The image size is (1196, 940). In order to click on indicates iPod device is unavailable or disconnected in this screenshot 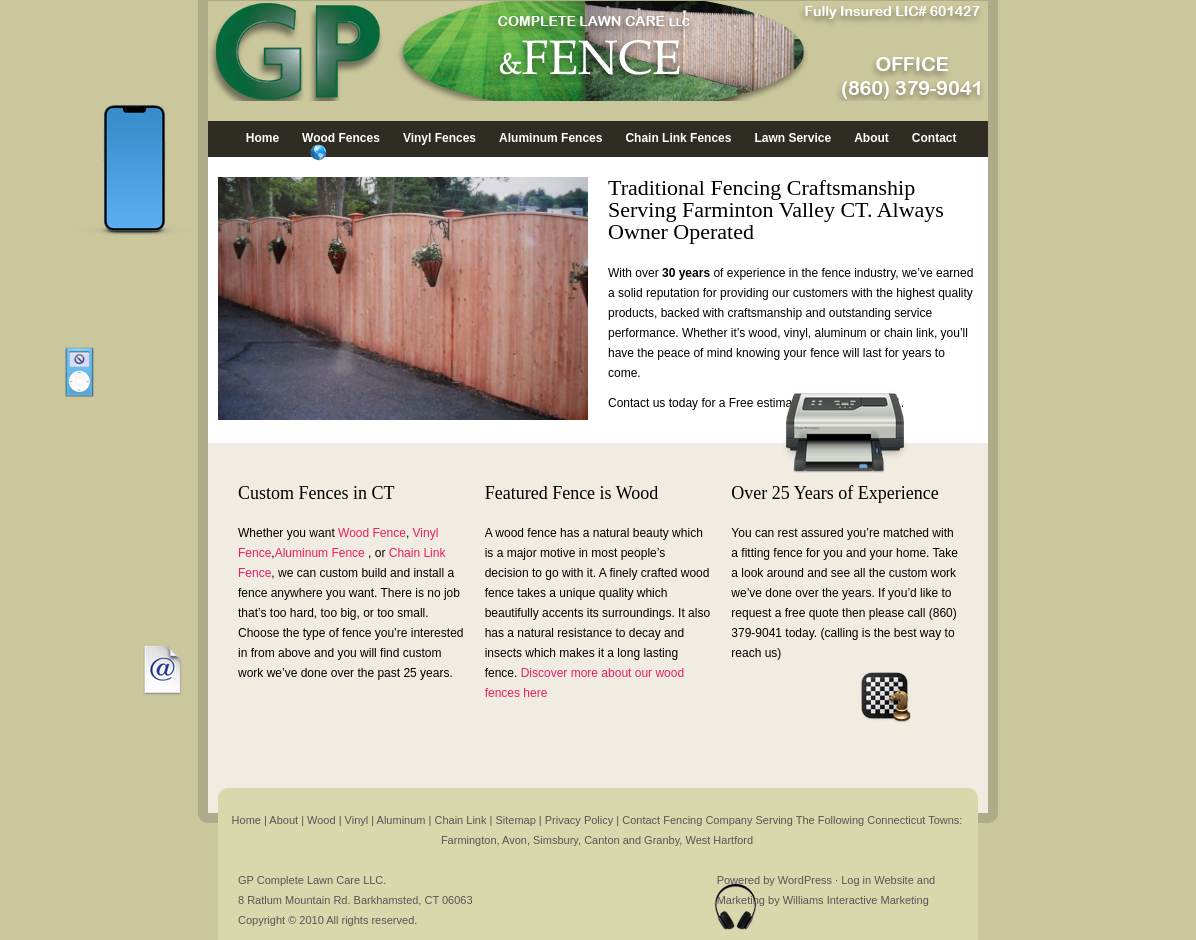, I will do `click(79, 372)`.